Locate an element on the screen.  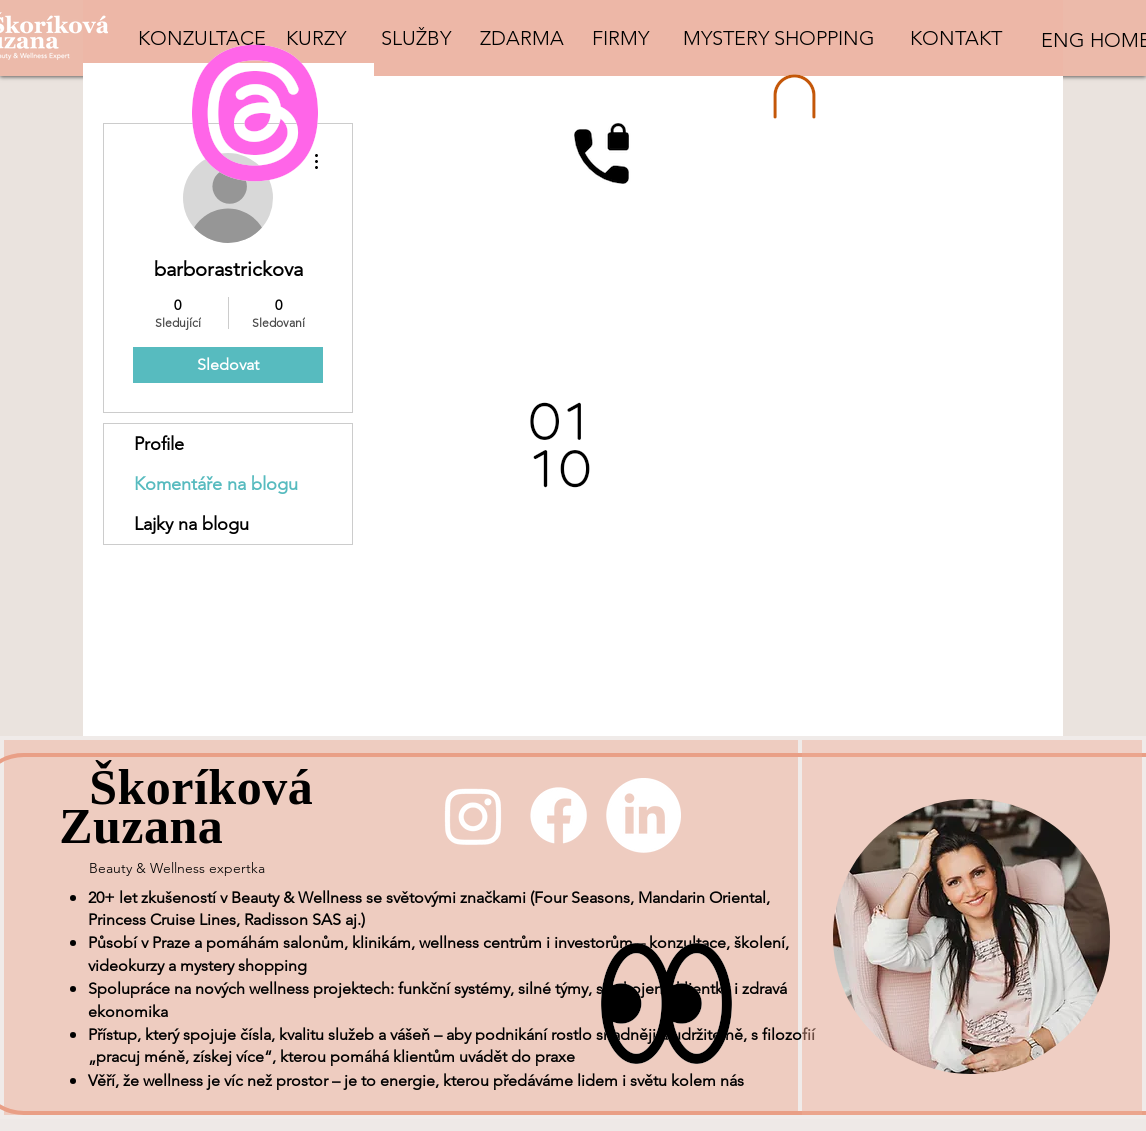
indicates phone or call features are locked is located at coordinates (601, 156).